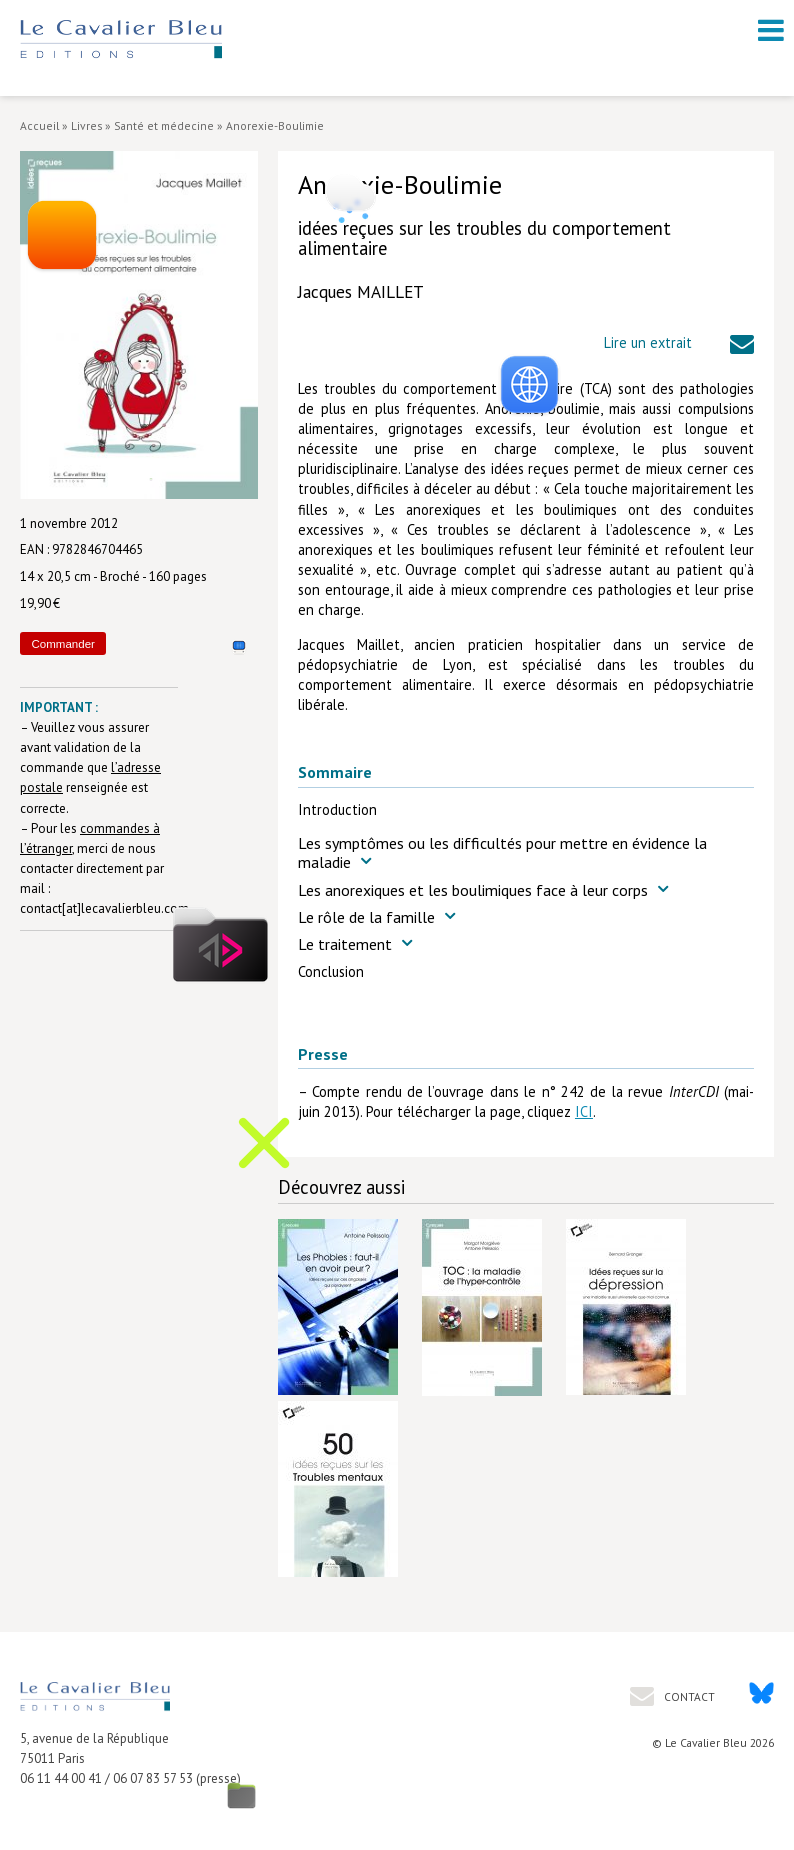 The width and height of the screenshot is (794, 1850). What do you see at coordinates (529, 384) in the screenshot?
I see `access language learning applications` at bounding box center [529, 384].